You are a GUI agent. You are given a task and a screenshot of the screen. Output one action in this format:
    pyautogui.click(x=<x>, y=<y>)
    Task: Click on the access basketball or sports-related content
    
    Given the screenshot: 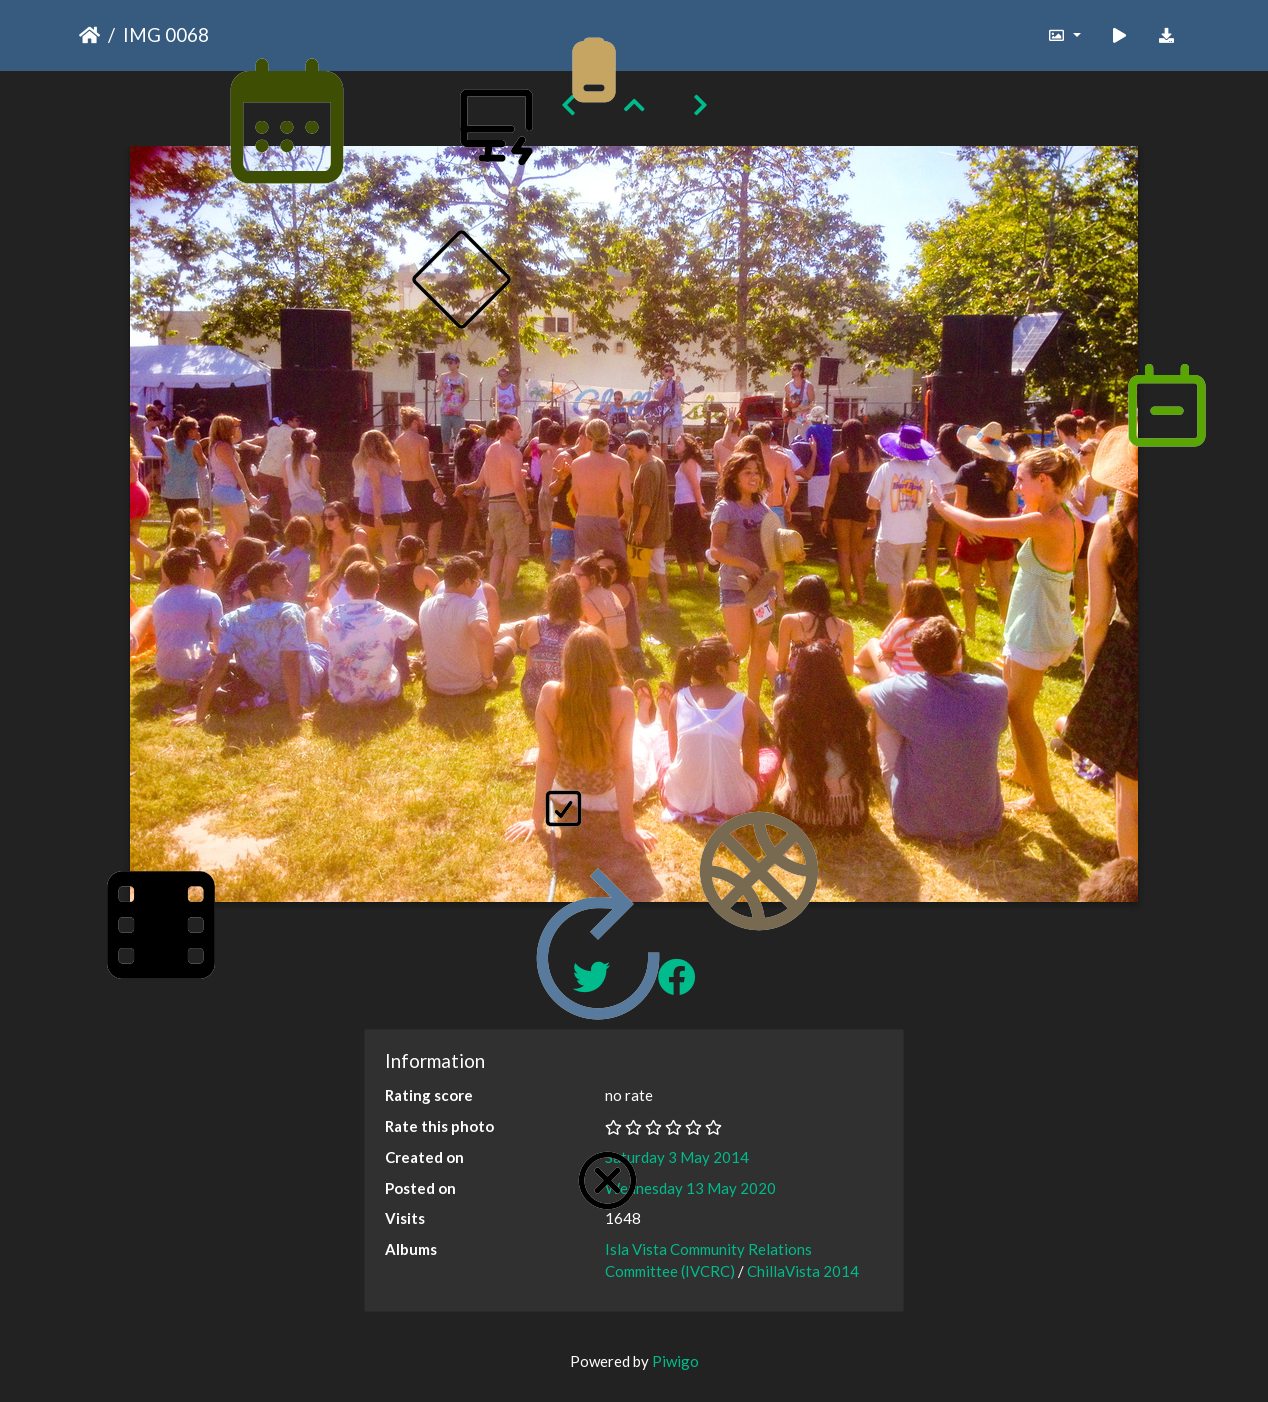 What is the action you would take?
    pyautogui.click(x=759, y=871)
    